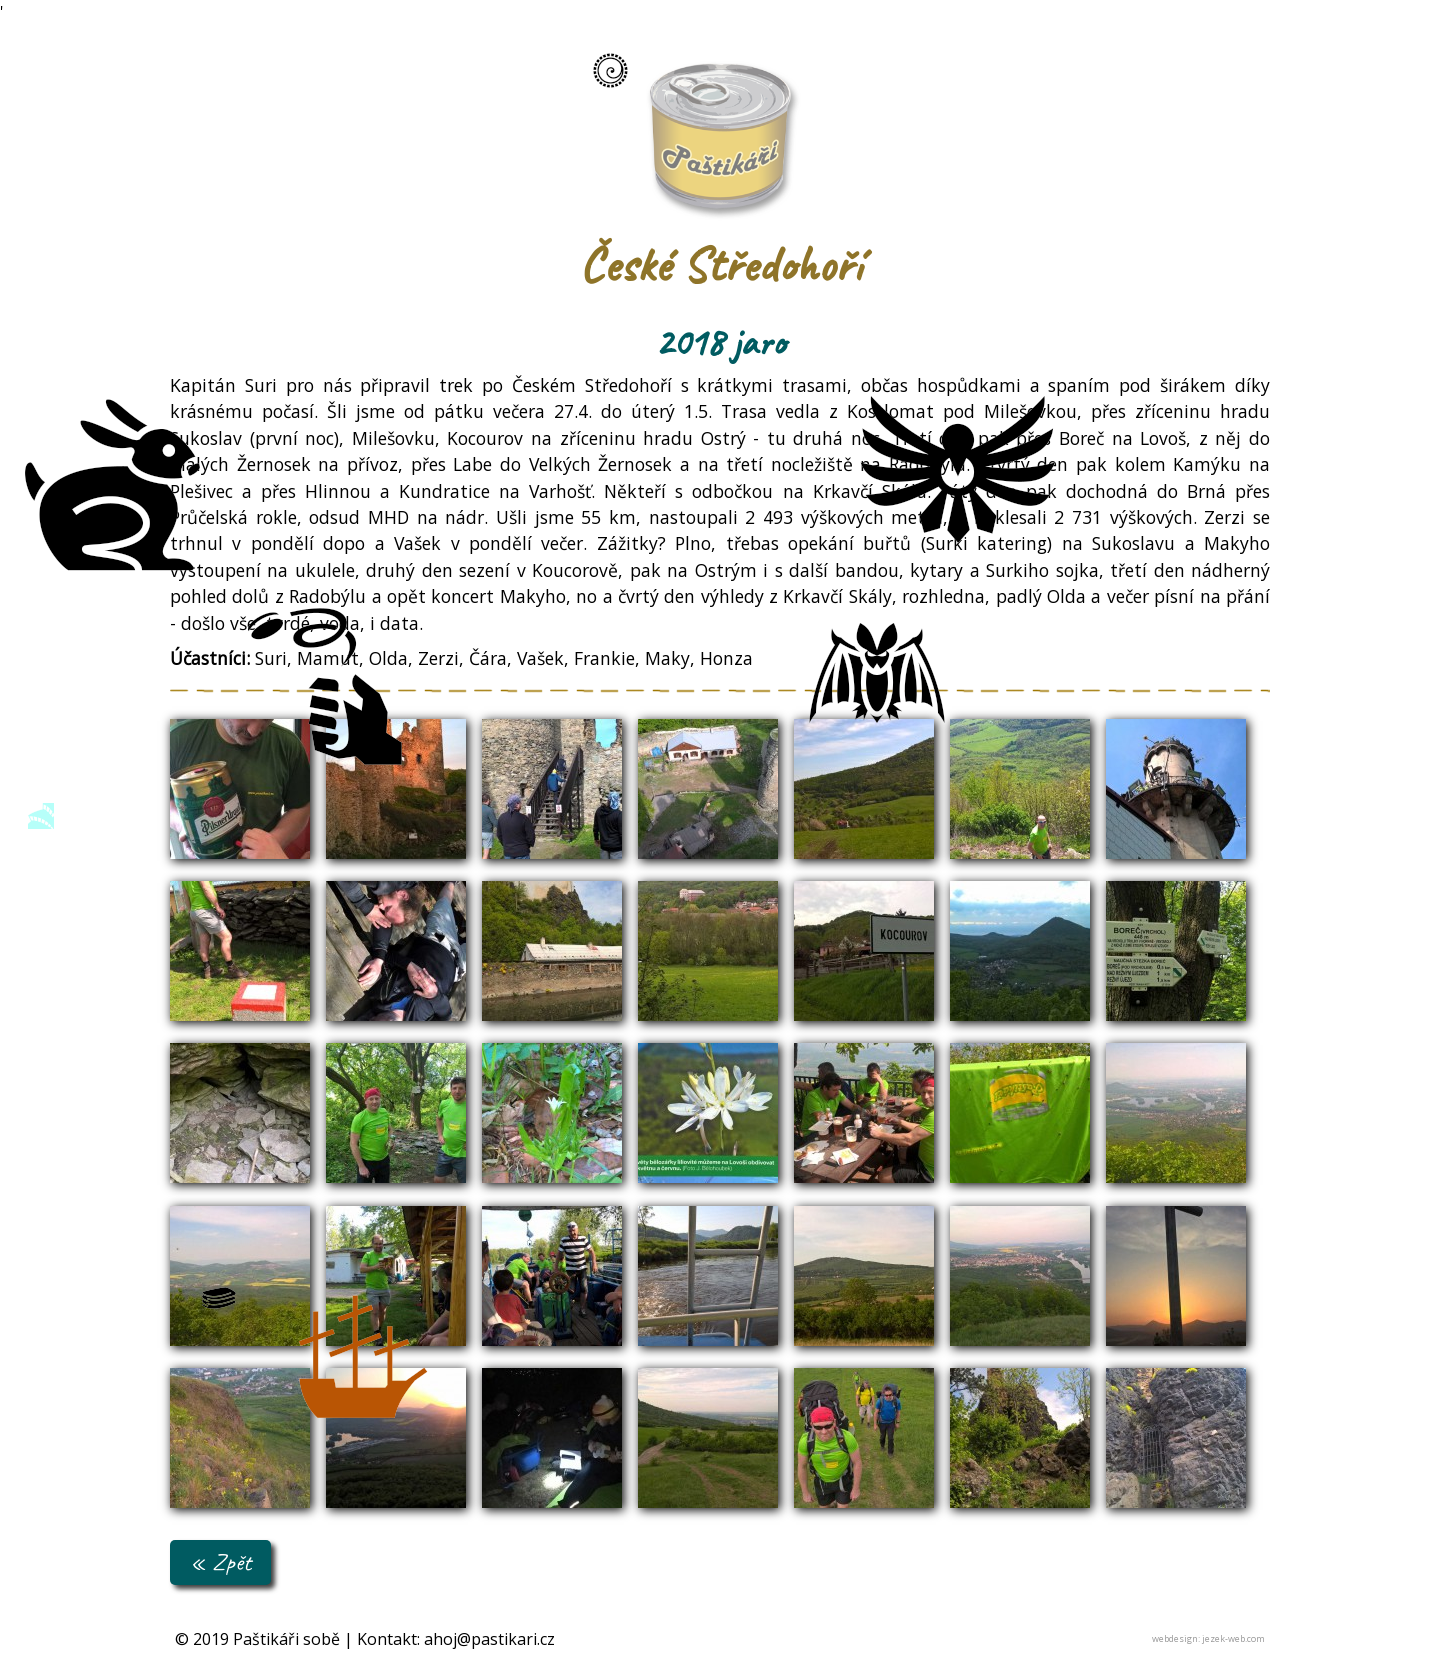  What do you see at coordinates (113, 487) in the screenshot?
I see `indicates rabbit or bunny-related content` at bounding box center [113, 487].